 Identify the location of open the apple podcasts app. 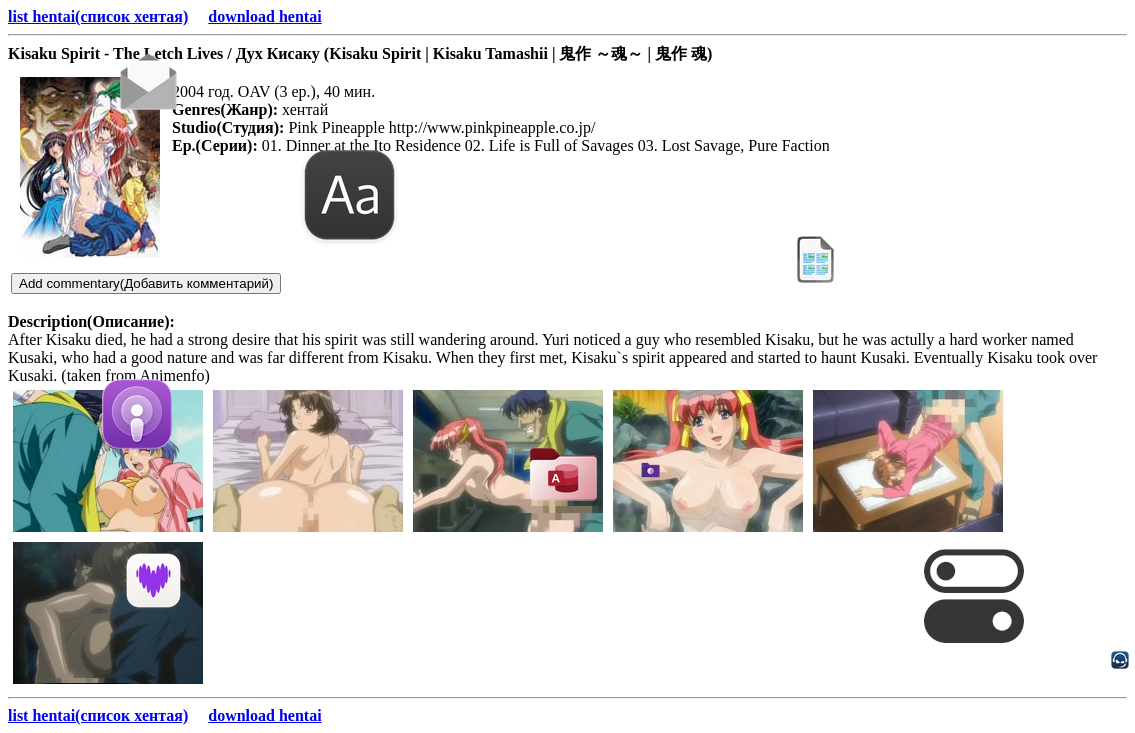
(137, 414).